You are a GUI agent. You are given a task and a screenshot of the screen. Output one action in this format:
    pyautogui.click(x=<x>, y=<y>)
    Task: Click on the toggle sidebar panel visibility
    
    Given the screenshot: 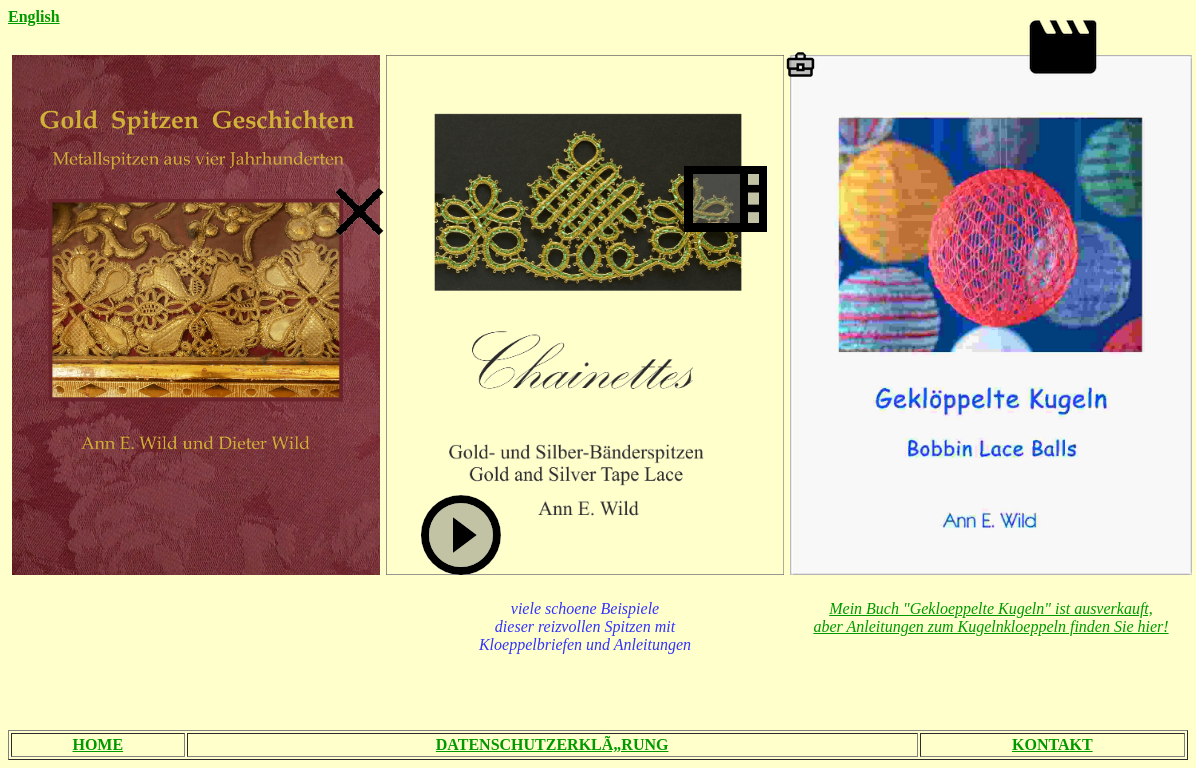 What is the action you would take?
    pyautogui.click(x=725, y=198)
    